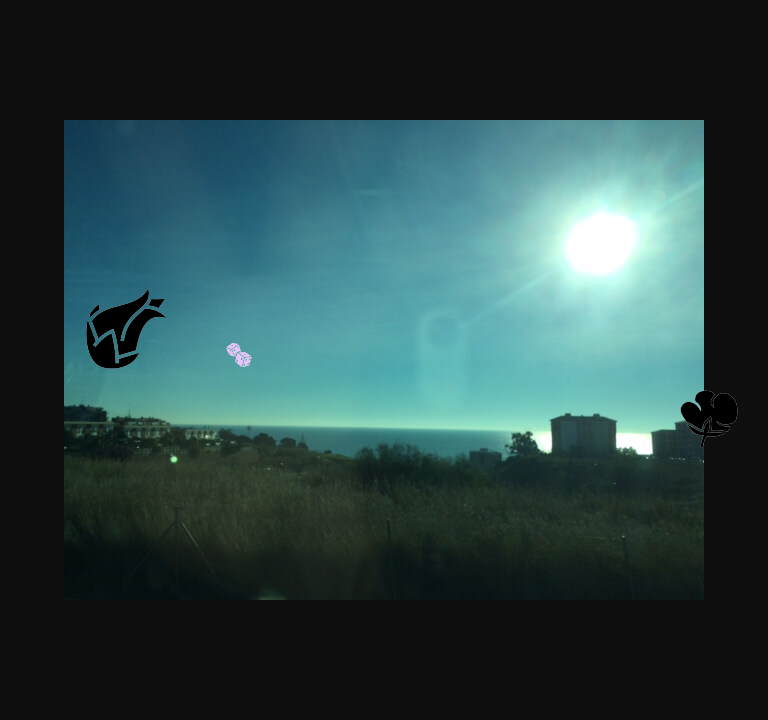  What do you see at coordinates (239, 355) in the screenshot?
I see `roll the dice or randomize selection` at bounding box center [239, 355].